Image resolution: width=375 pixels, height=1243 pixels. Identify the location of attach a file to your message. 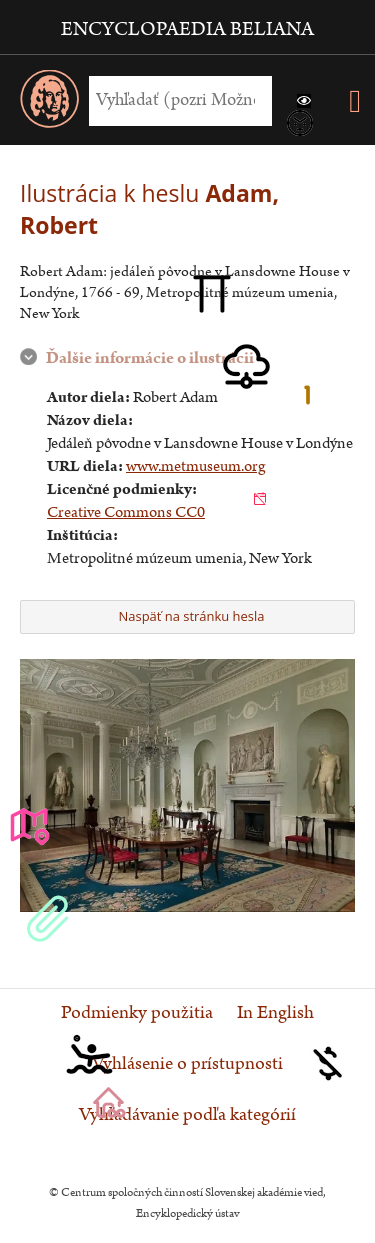
(47, 919).